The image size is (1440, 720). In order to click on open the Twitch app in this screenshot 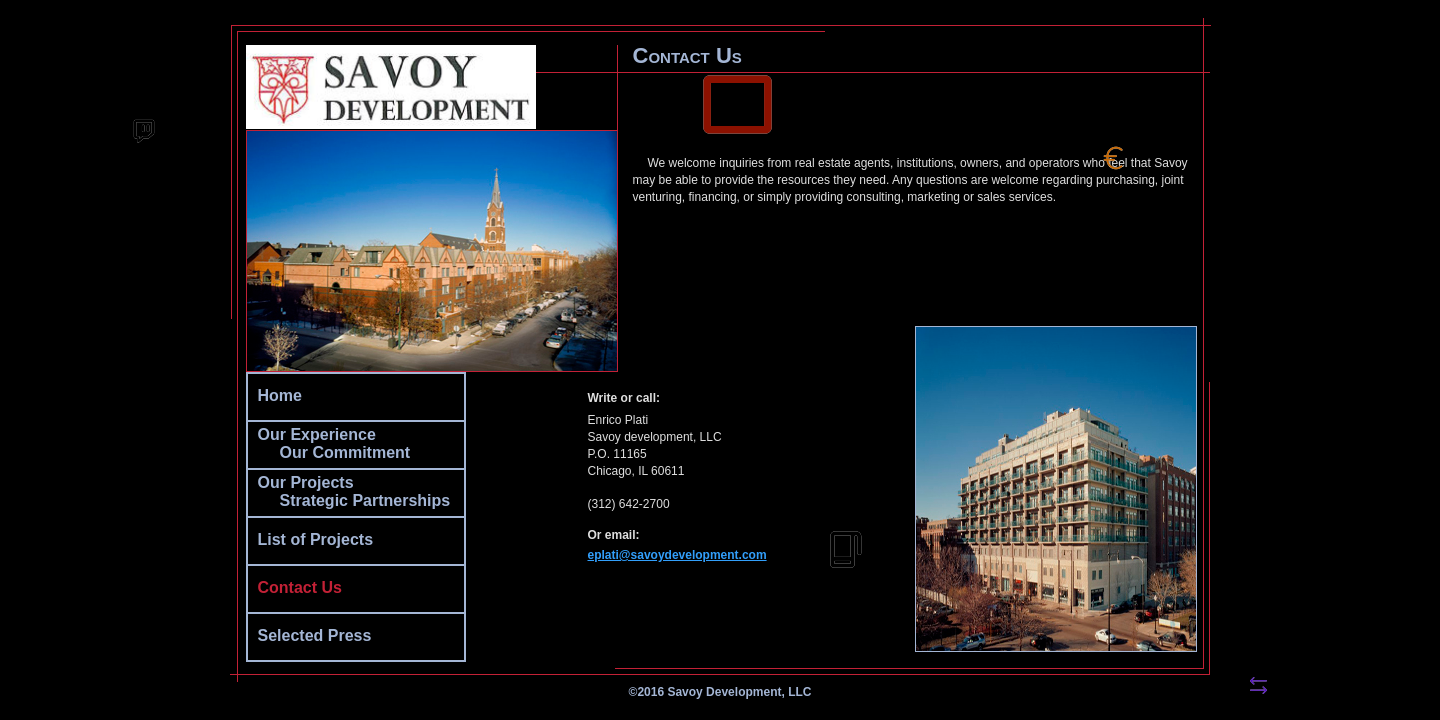, I will do `click(144, 130)`.